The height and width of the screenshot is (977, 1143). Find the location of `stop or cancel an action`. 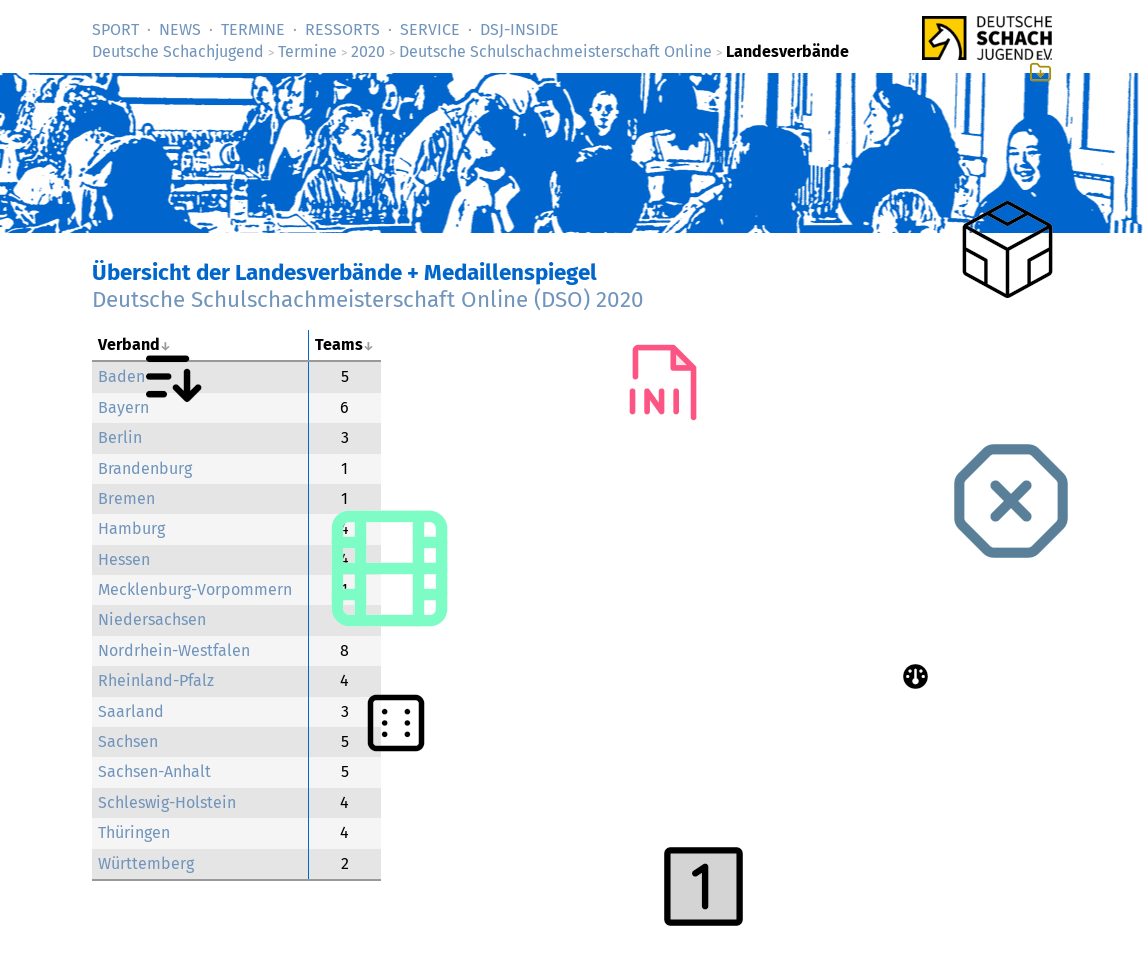

stop or cancel an action is located at coordinates (1011, 501).